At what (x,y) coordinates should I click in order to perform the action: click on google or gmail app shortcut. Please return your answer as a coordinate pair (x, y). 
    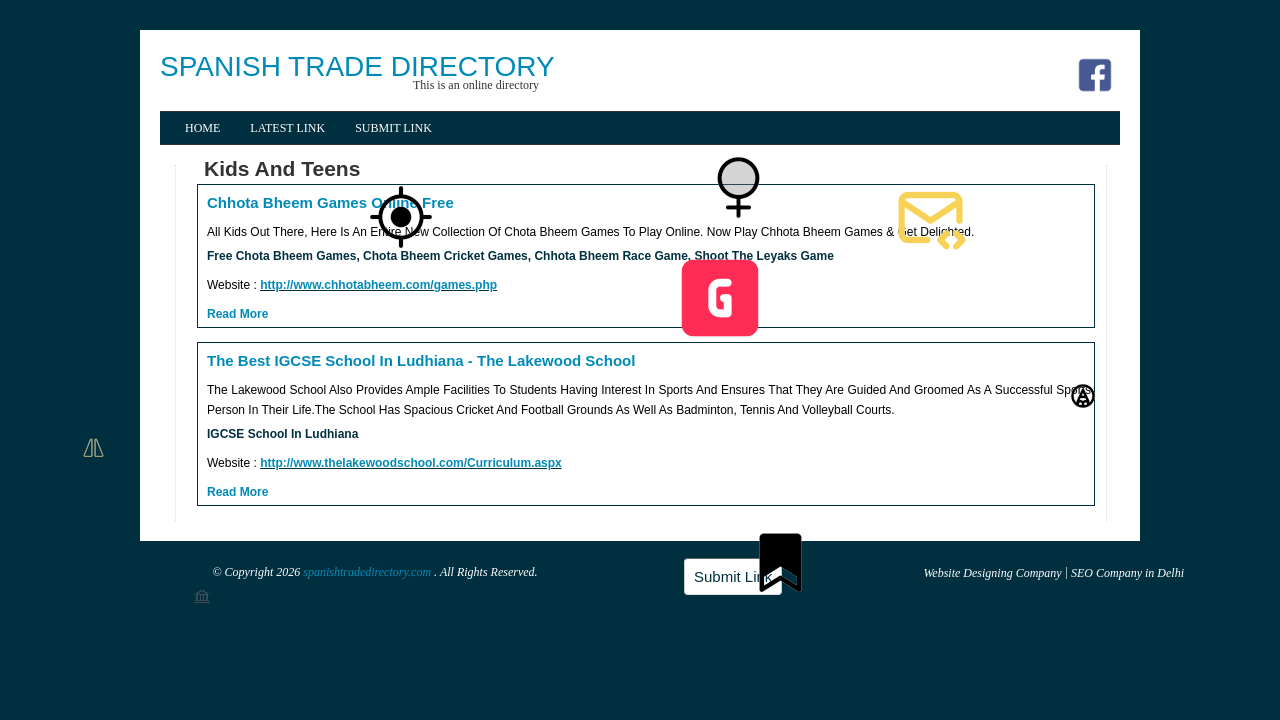
    Looking at the image, I should click on (720, 298).